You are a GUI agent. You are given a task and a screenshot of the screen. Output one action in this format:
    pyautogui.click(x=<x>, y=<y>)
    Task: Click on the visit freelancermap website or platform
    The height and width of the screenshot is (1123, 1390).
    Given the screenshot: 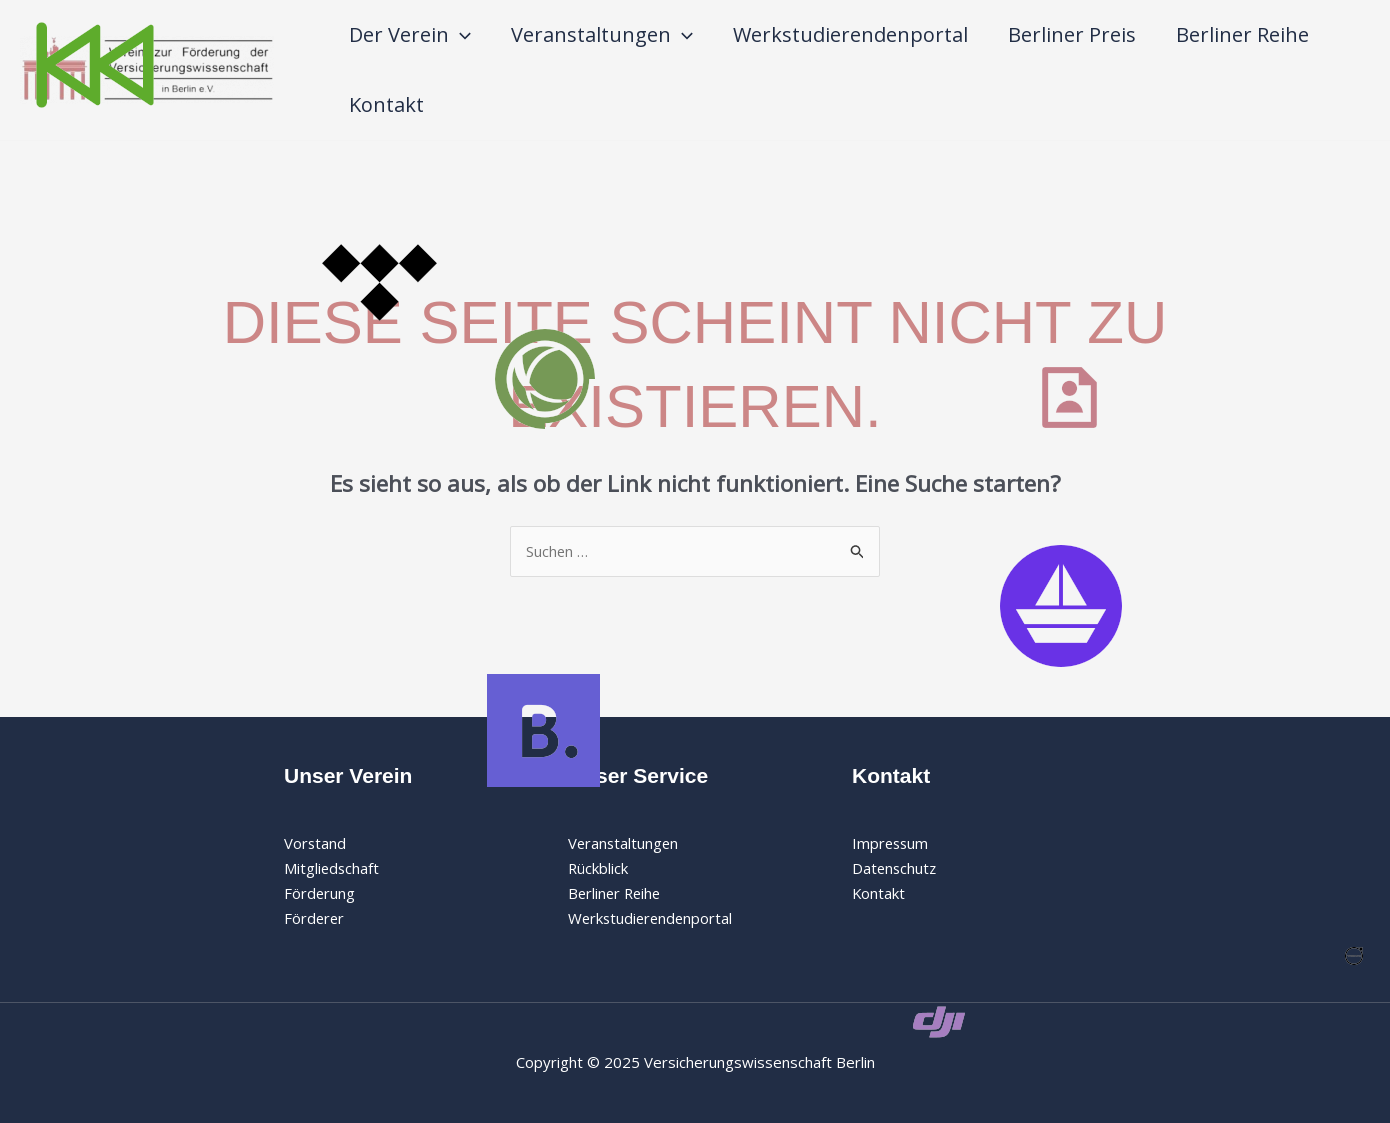 What is the action you would take?
    pyautogui.click(x=545, y=379)
    